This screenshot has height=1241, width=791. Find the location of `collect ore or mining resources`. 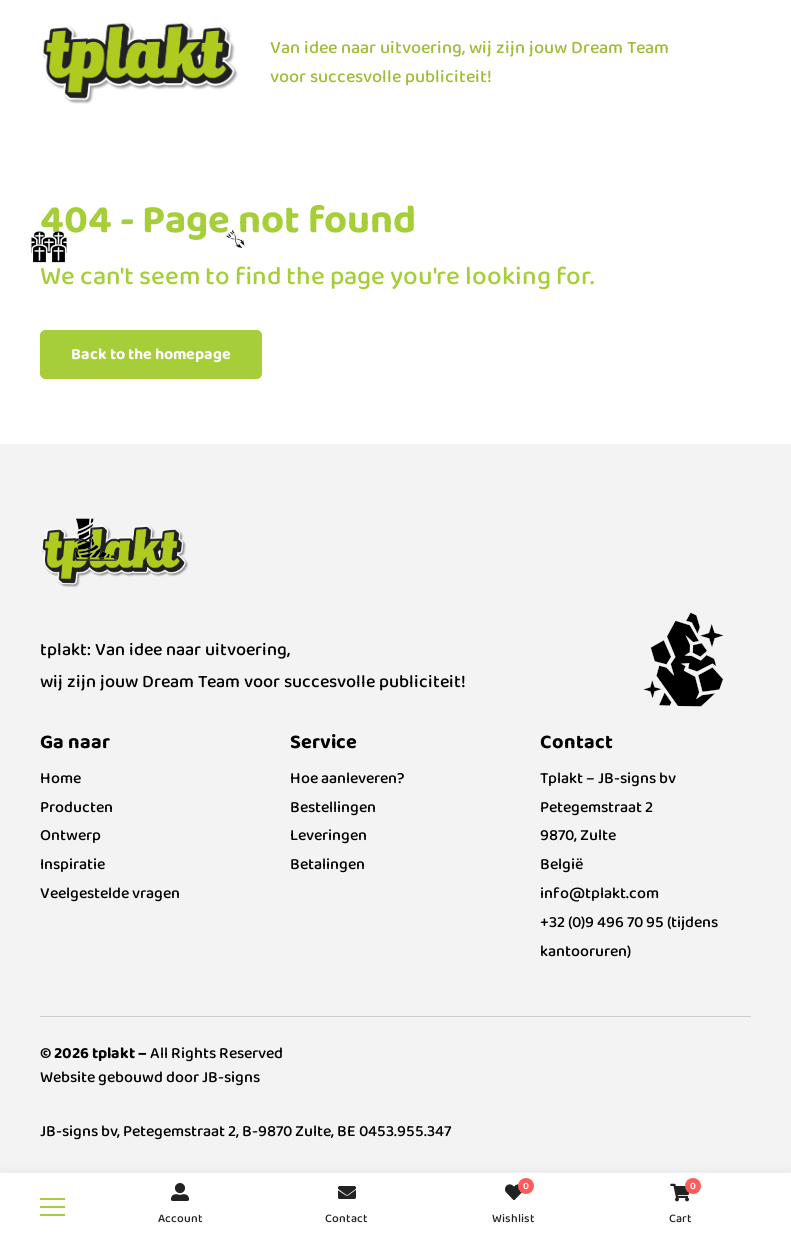

collect ore or mining resources is located at coordinates (683, 659).